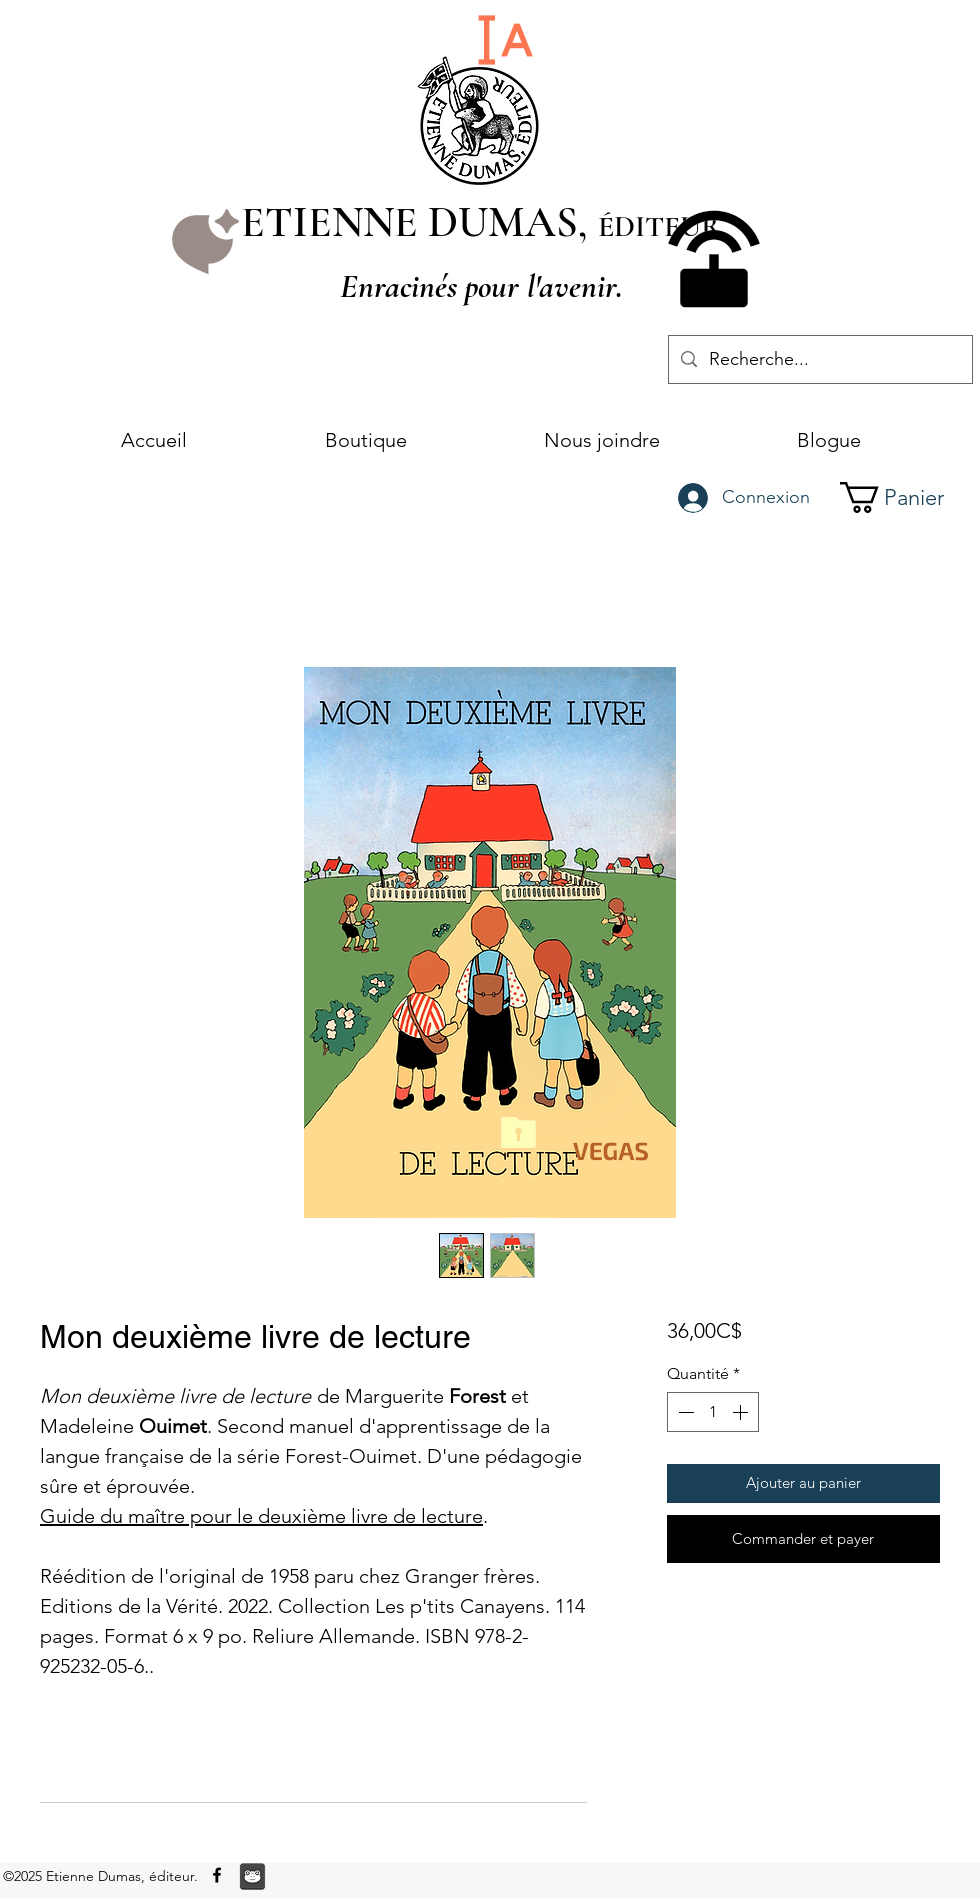 The width and height of the screenshot is (980, 1902). Describe the element at coordinates (610, 1151) in the screenshot. I see `vegas creative software brand logo` at that location.